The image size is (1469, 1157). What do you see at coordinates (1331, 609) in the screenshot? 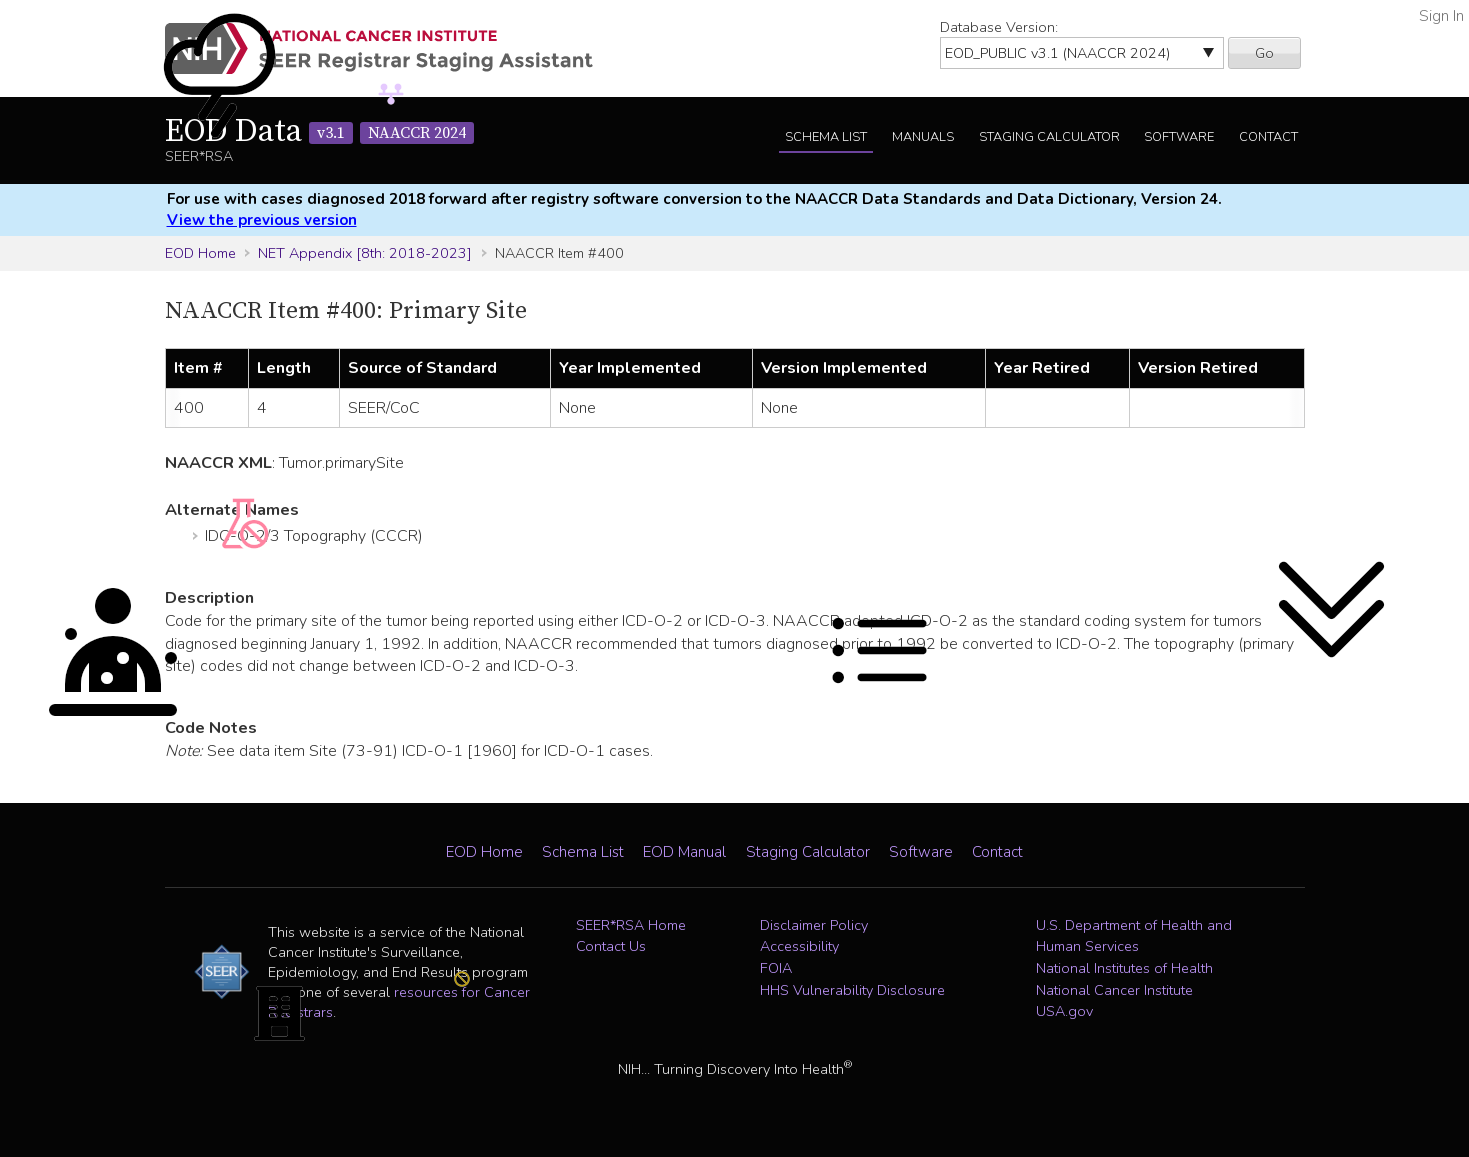
I see `expand to show more content below` at bounding box center [1331, 609].